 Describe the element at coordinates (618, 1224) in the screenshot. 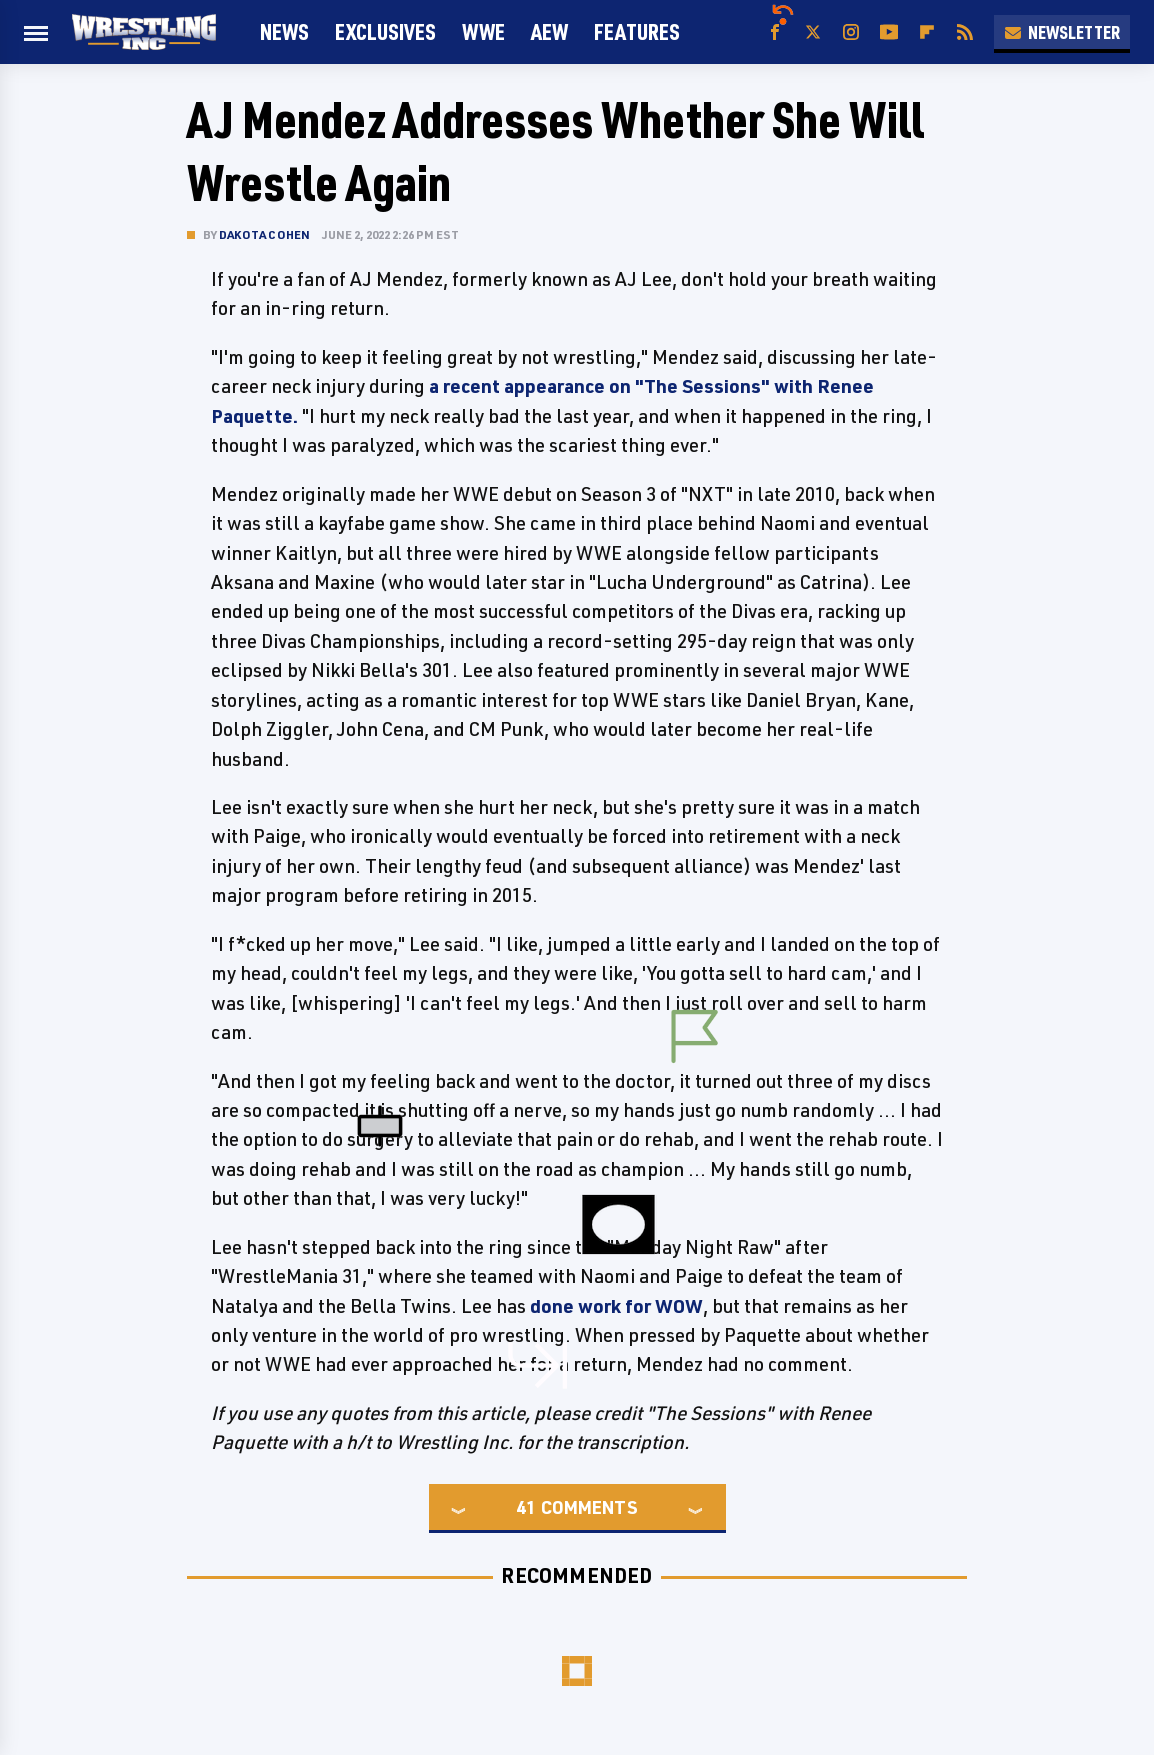

I see `apply vignette effect to photo` at that location.